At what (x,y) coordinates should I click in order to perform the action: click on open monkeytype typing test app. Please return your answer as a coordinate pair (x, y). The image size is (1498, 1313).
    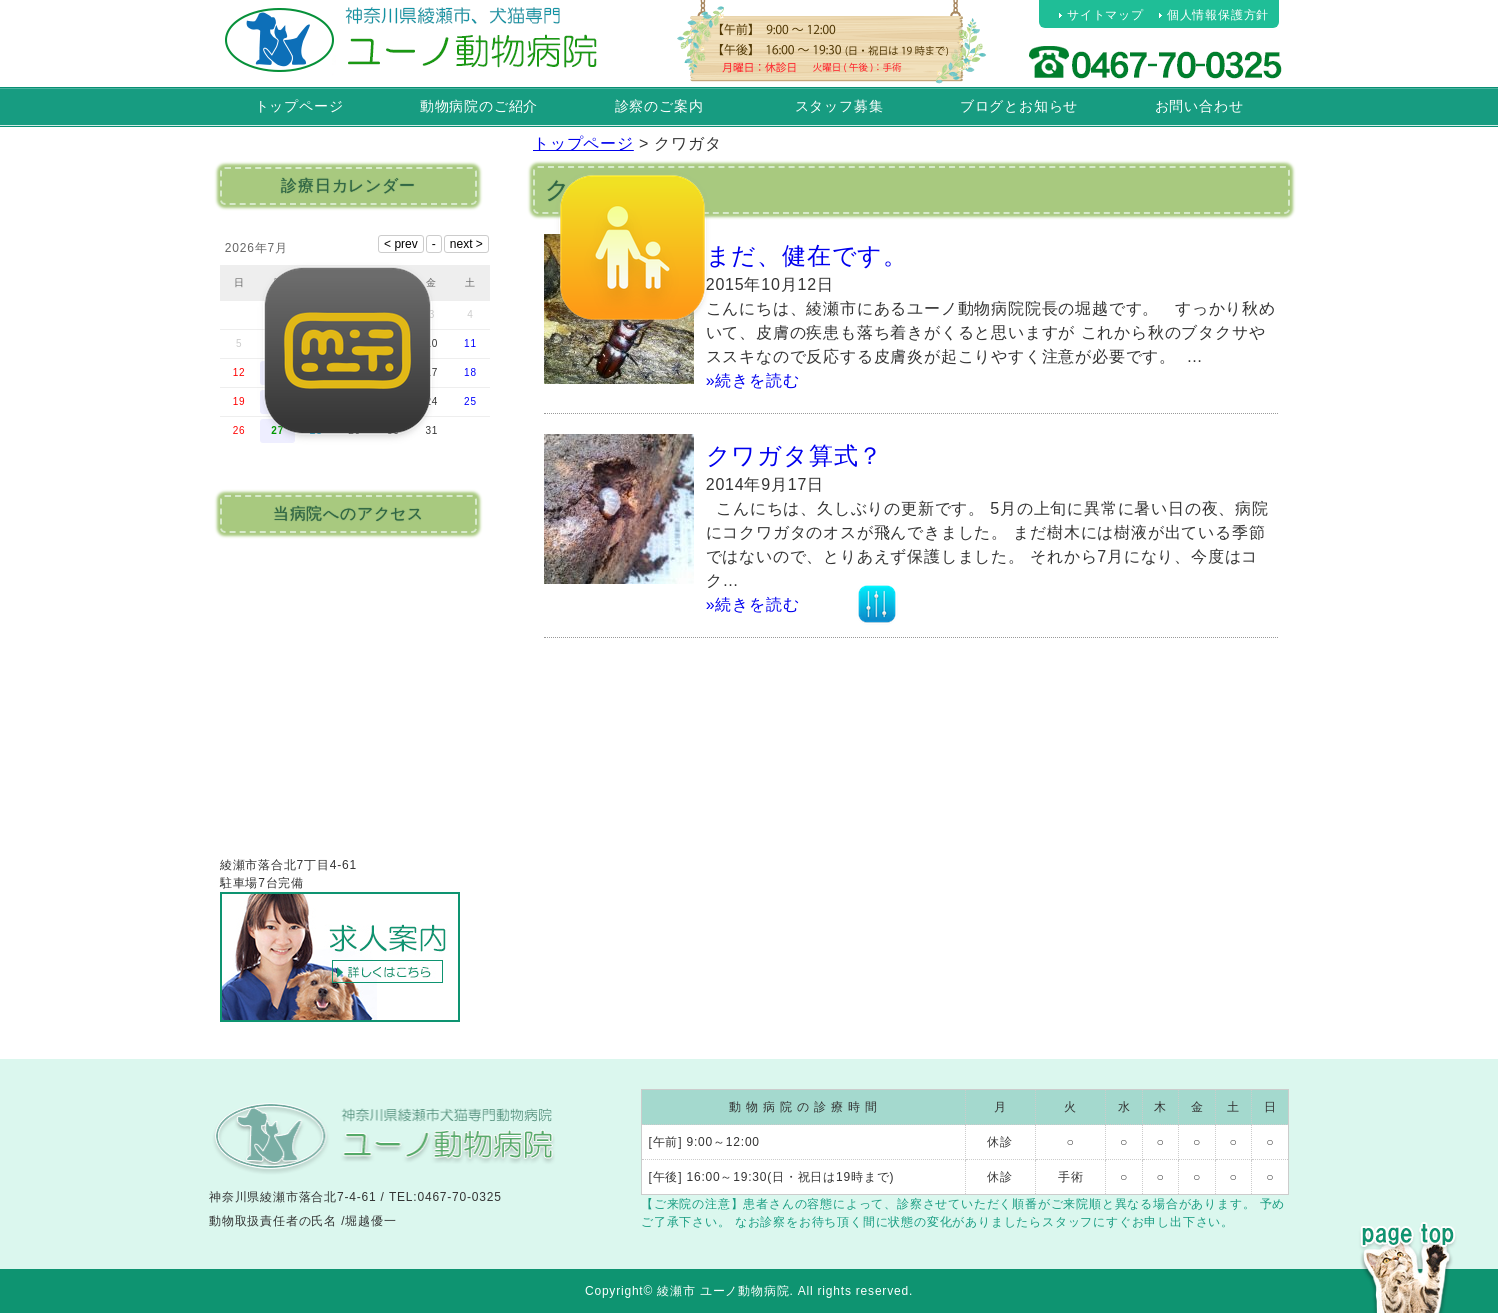
    Looking at the image, I should click on (347, 350).